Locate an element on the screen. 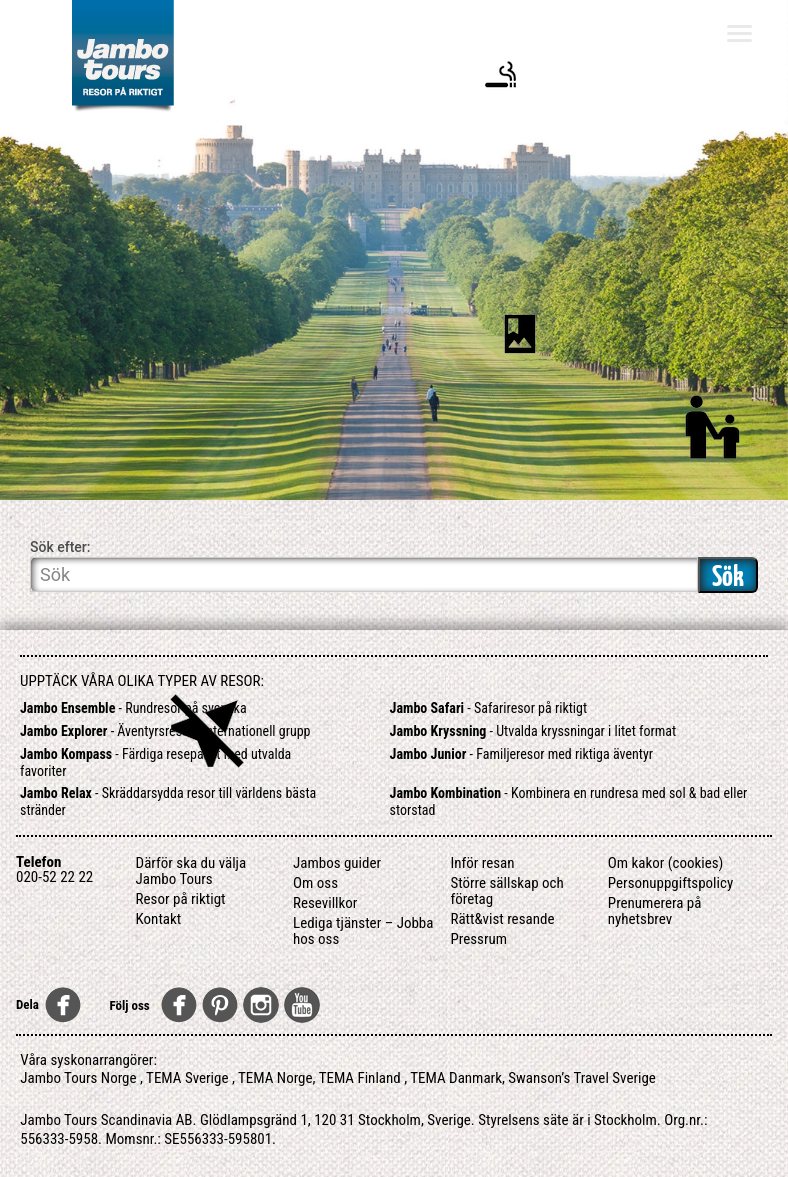  location sharing is disabled is located at coordinates (204, 733).